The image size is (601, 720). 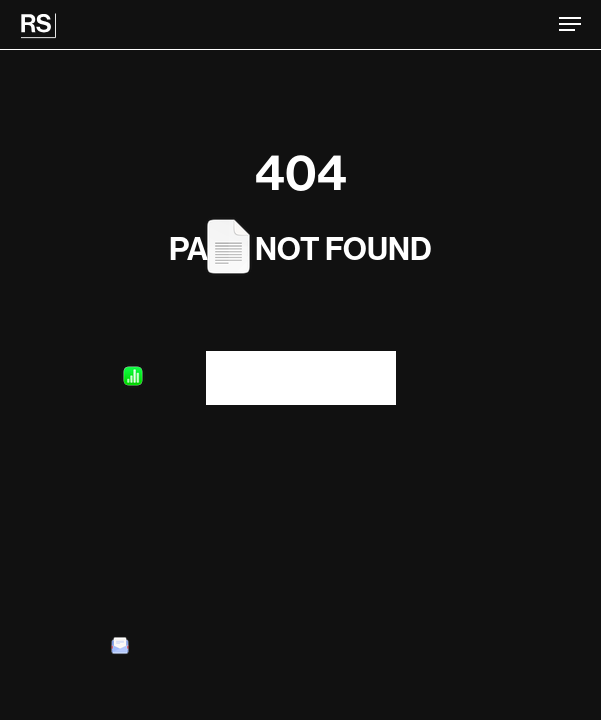 What do you see at coordinates (228, 246) in the screenshot?
I see `a wine configuration or initialization file` at bounding box center [228, 246].